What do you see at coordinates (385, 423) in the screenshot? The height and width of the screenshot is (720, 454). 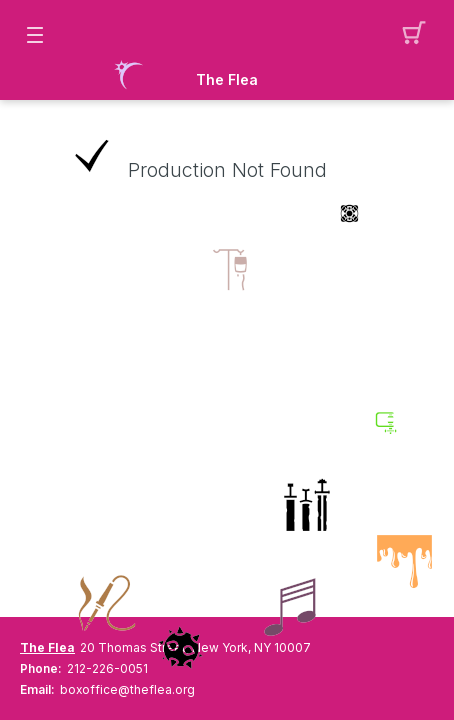 I see `clamp or secure an object in place` at bounding box center [385, 423].